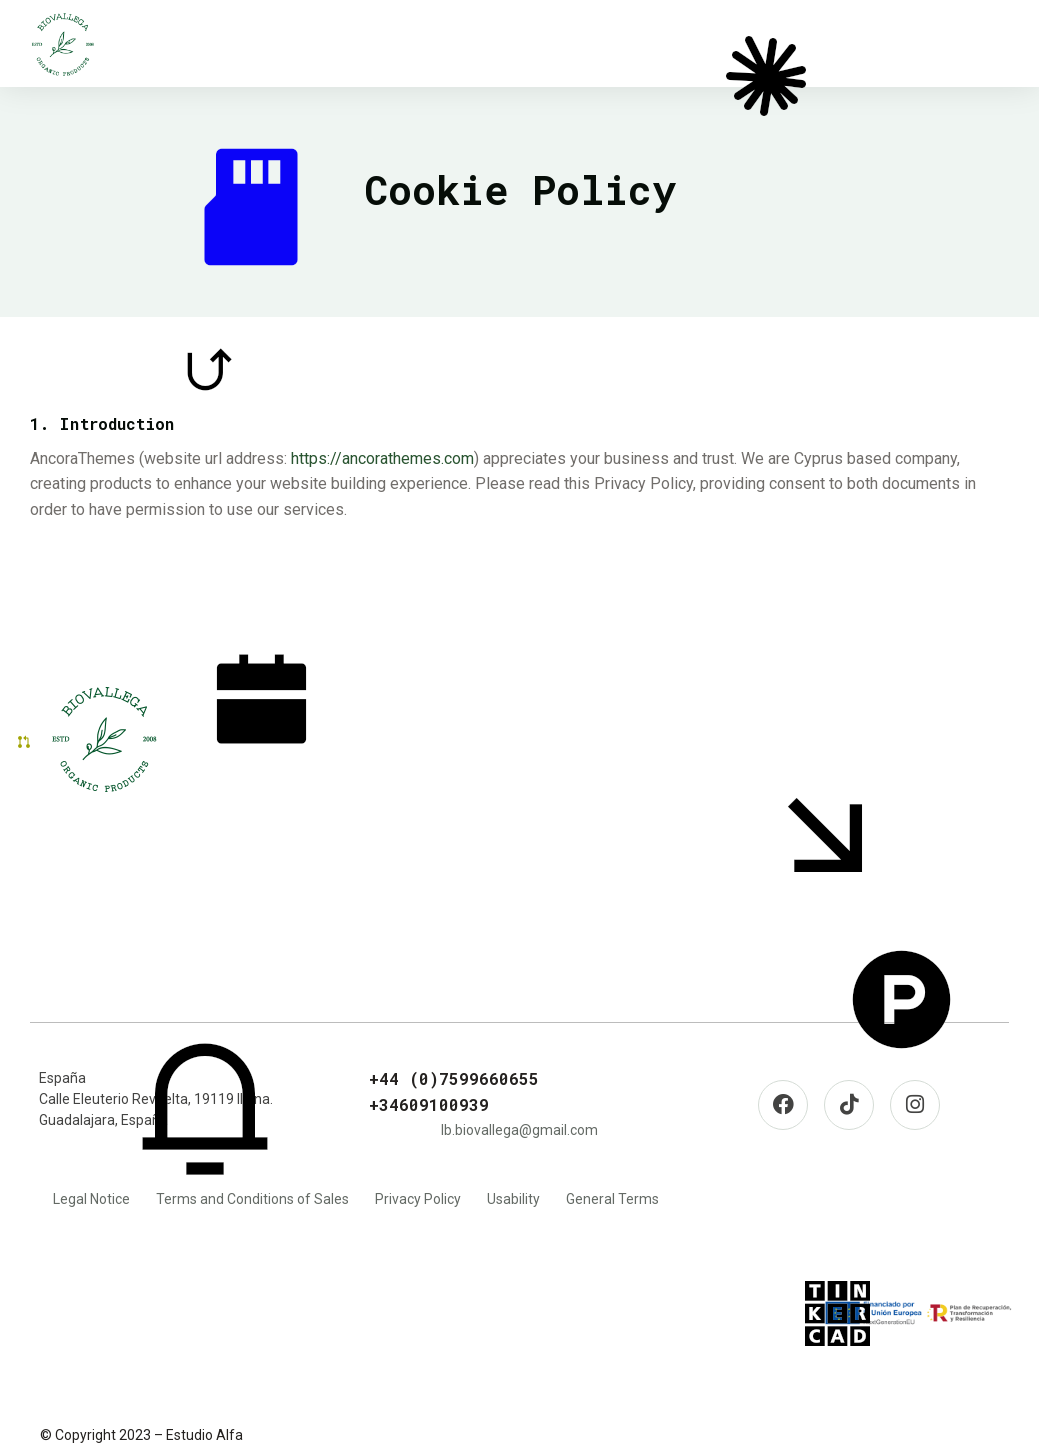 The width and height of the screenshot is (1039, 1448). I want to click on open tinkercad 3d design application, so click(837, 1313).